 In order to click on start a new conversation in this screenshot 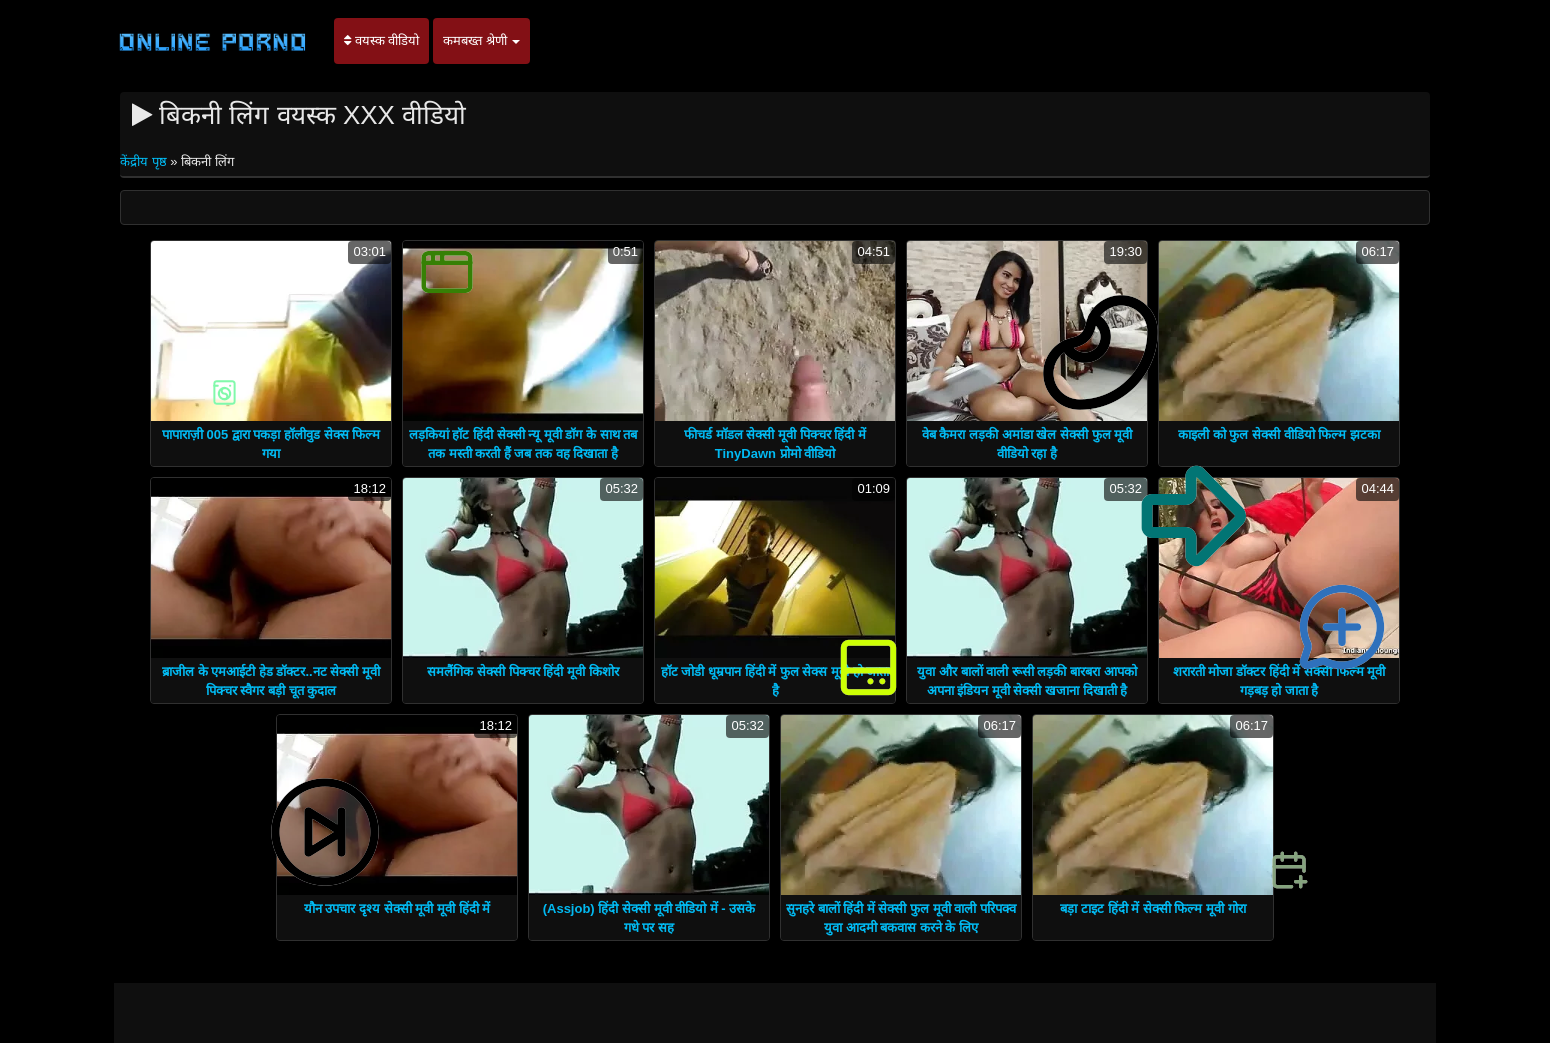, I will do `click(1342, 627)`.